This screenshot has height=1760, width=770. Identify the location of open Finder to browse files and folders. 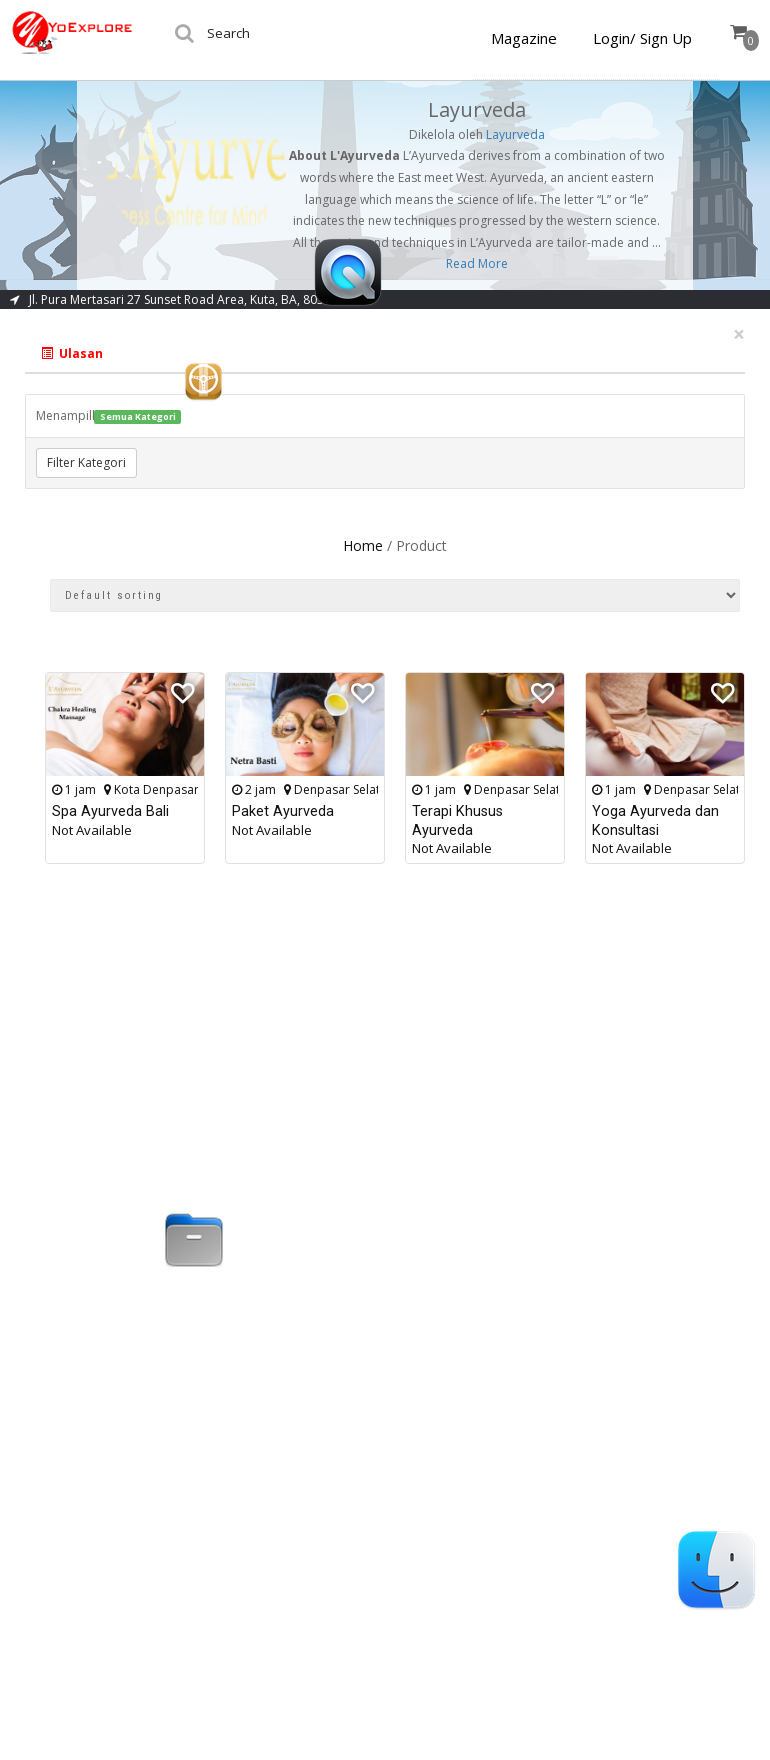
(716, 1569).